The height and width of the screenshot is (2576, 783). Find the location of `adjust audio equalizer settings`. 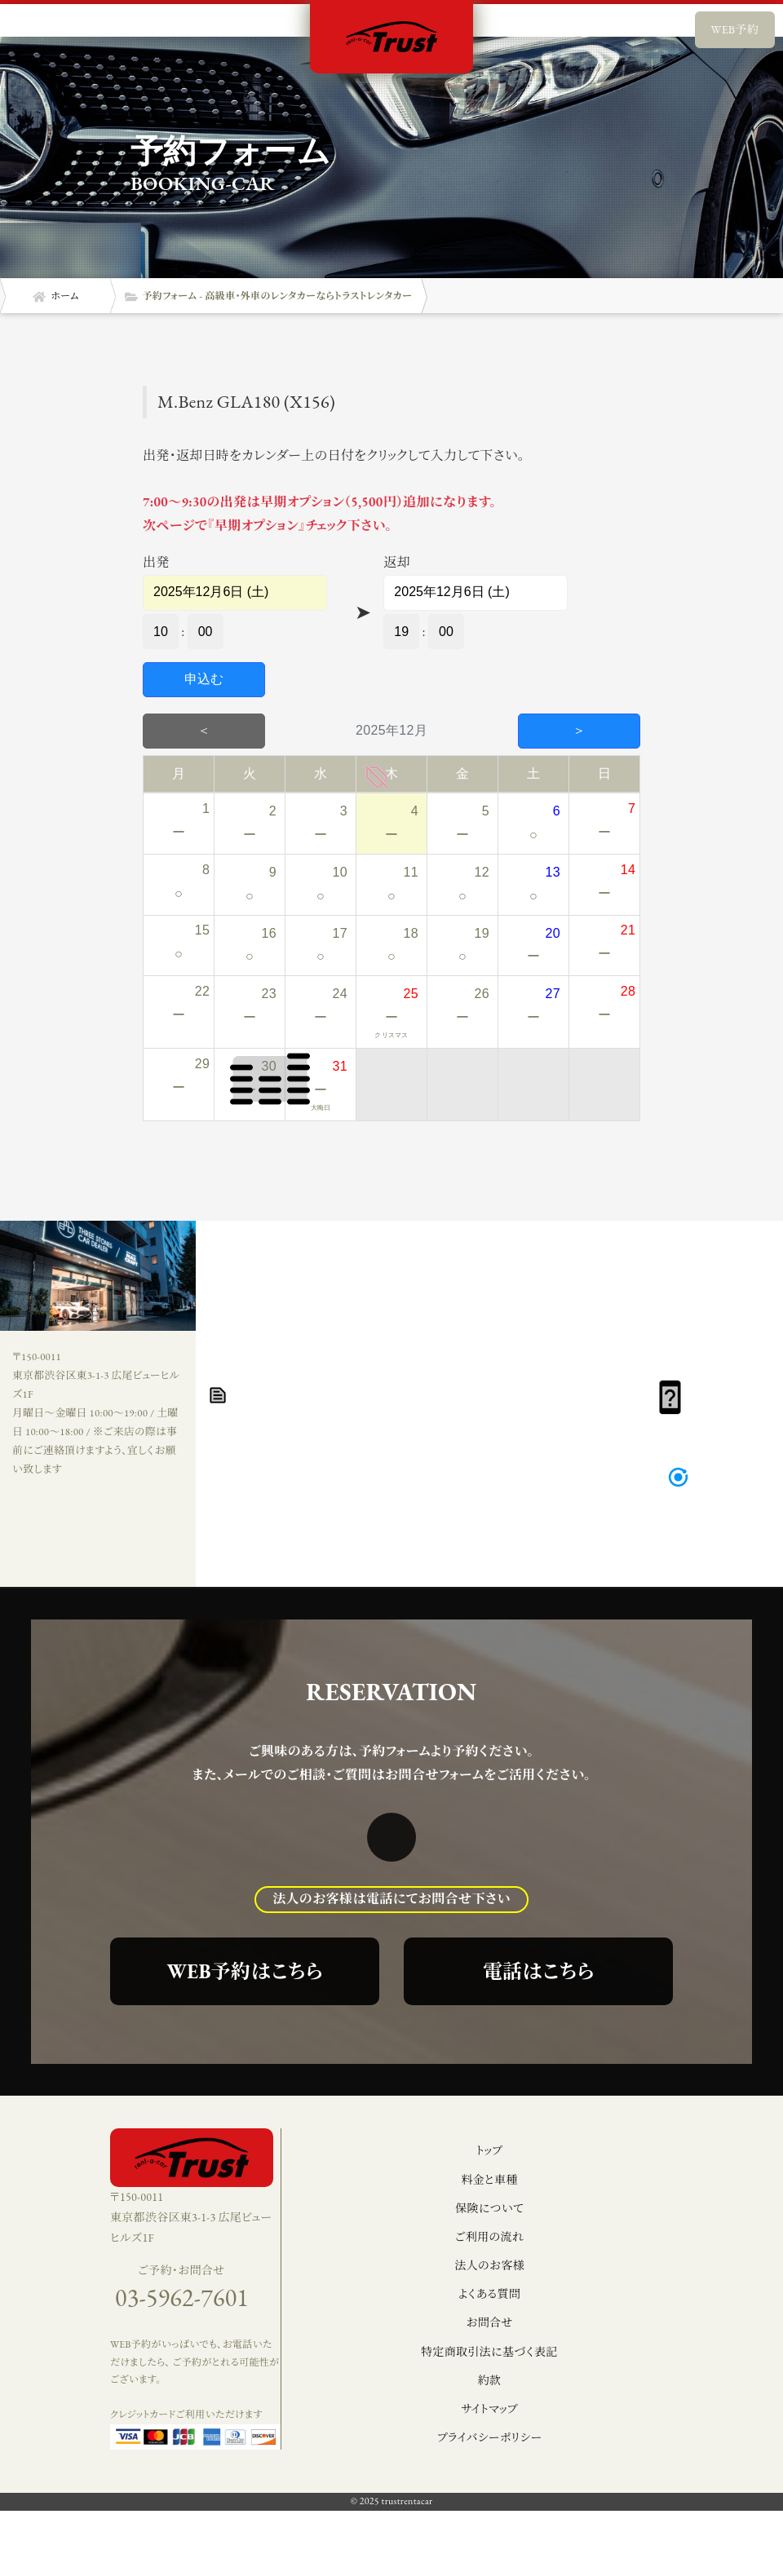

adjust audio equalizer settings is located at coordinates (270, 1079).